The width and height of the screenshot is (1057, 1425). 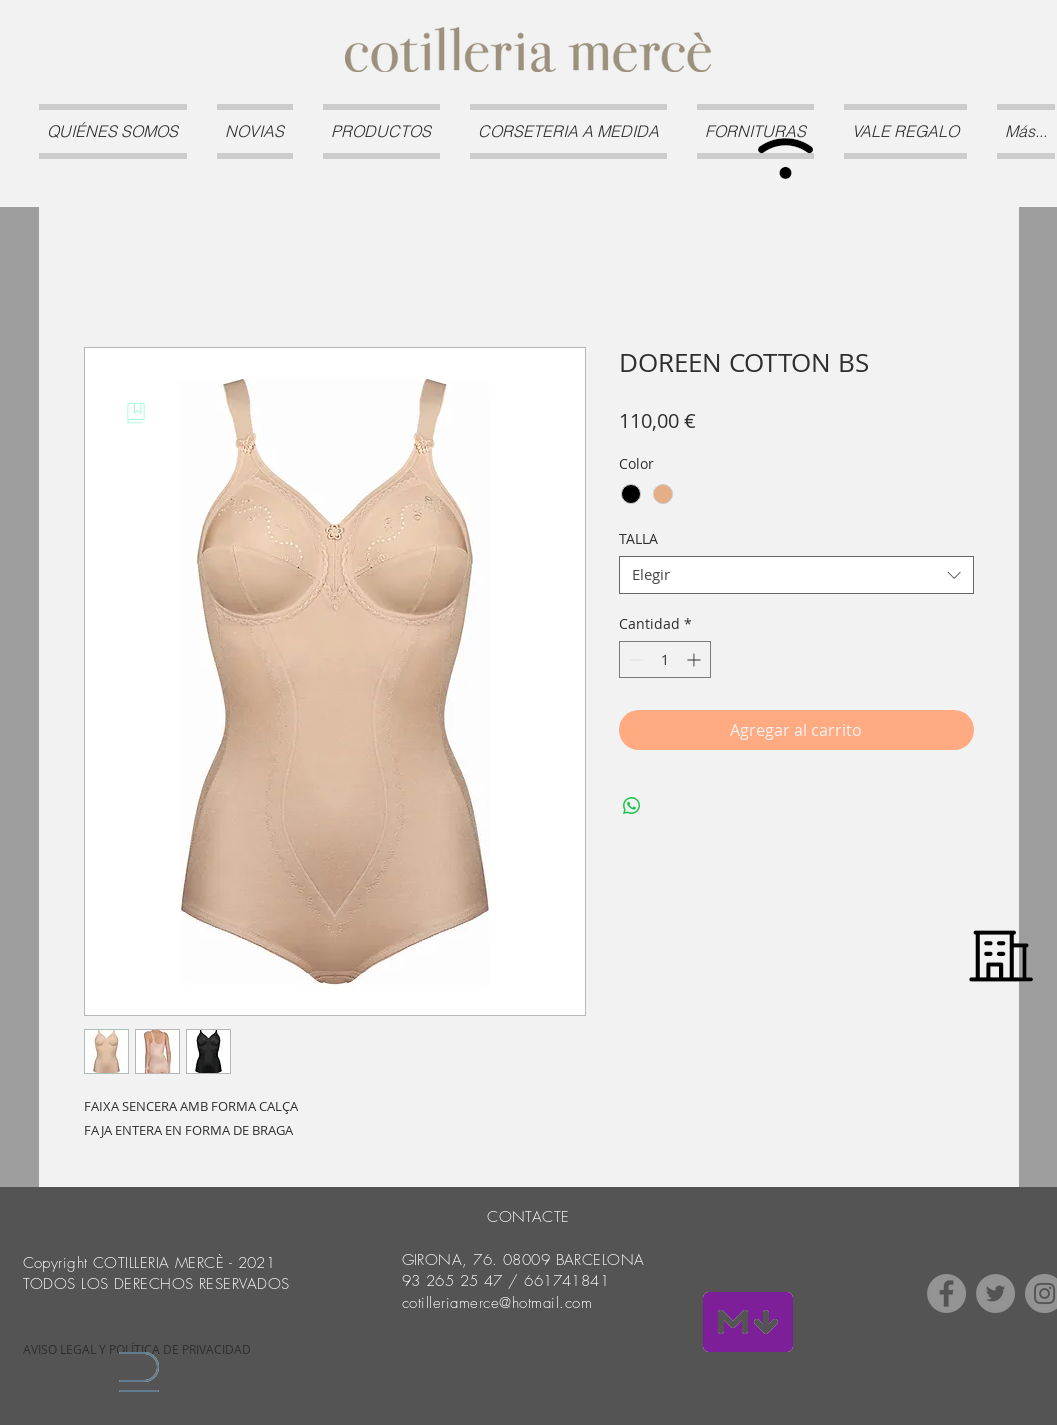 What do you see at coordinates (748, 1322) in the screenshot?
I see `indicates markdown formatting is supported` at bounding box center [748, 1322].